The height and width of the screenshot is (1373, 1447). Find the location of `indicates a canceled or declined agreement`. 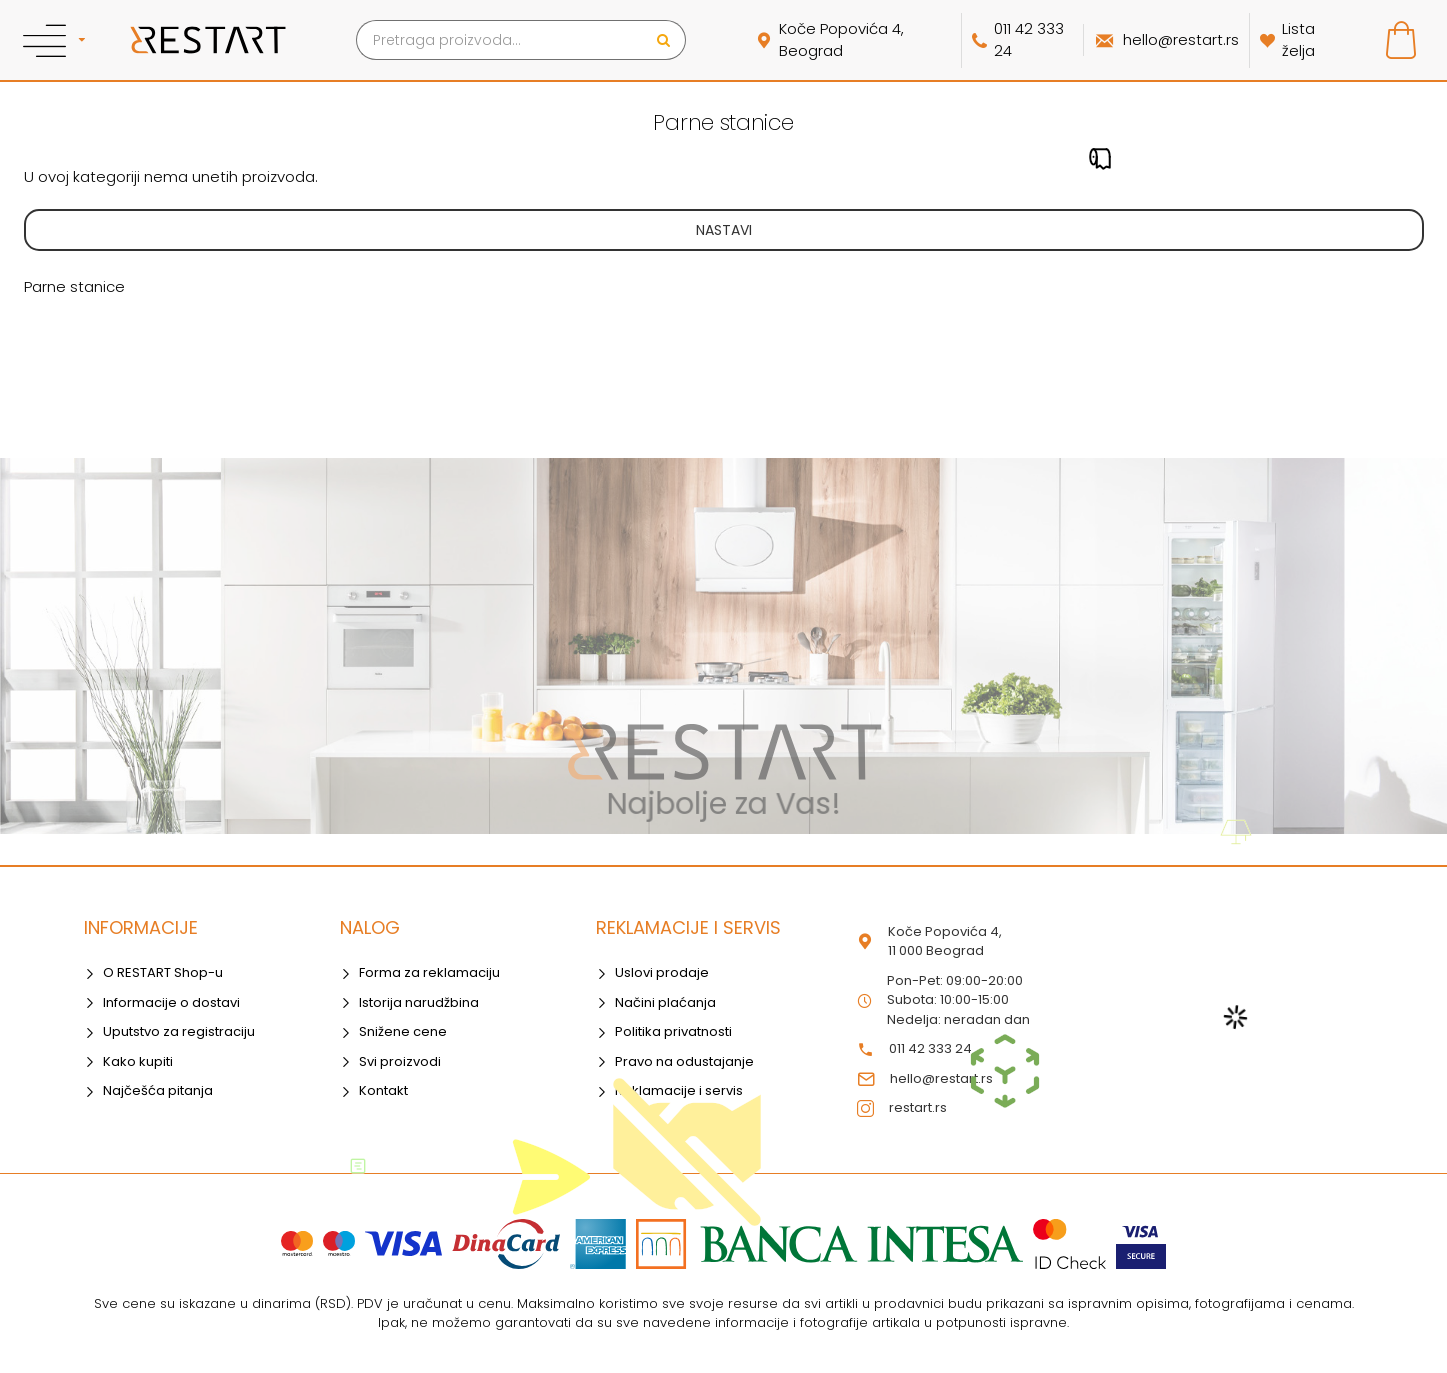

indicates a canceled or declined agreement is located at coordinates (687, 1152).